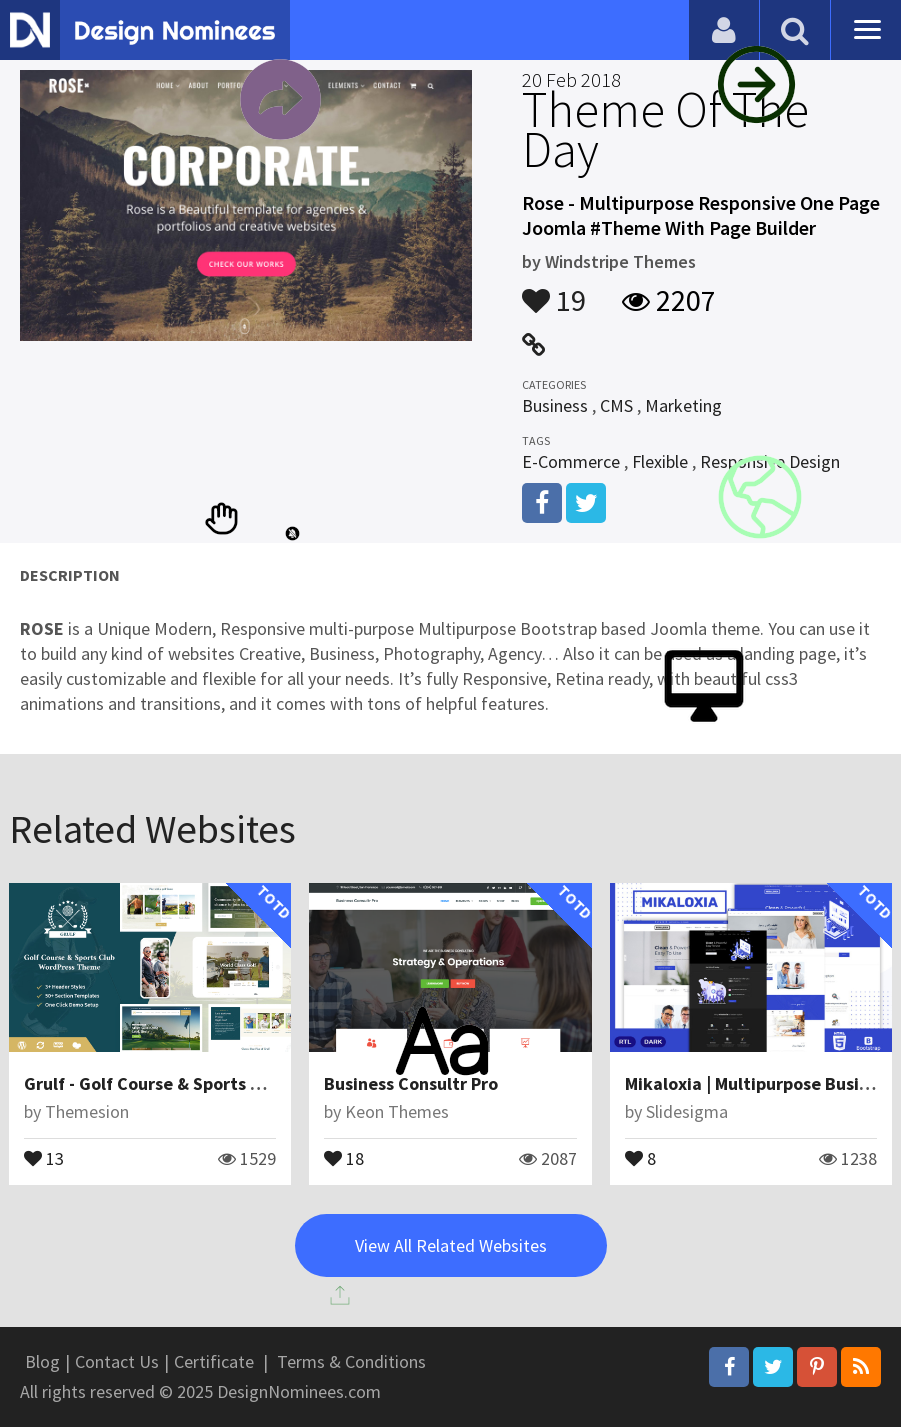  What do you see at coordinates (760, 497) in the screenshot?
I see `switch to western hemisphere region` at bounding box center [760, 497].